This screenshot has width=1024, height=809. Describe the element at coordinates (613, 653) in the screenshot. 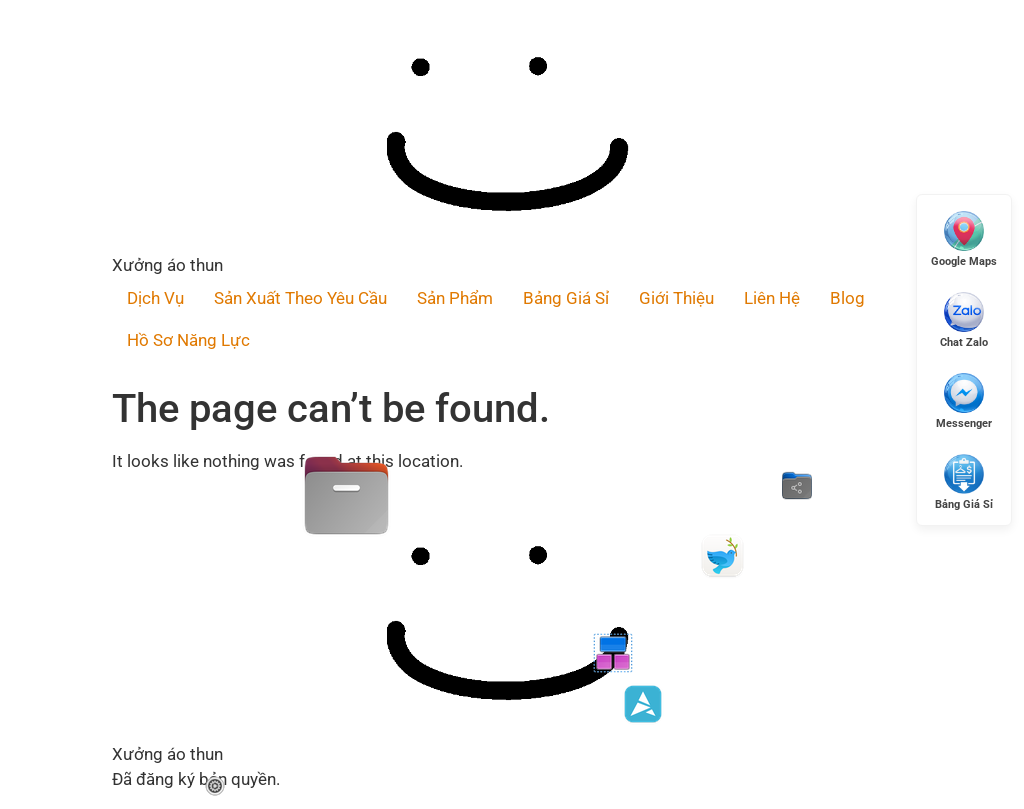

I see `select all items in the current view` at that location.